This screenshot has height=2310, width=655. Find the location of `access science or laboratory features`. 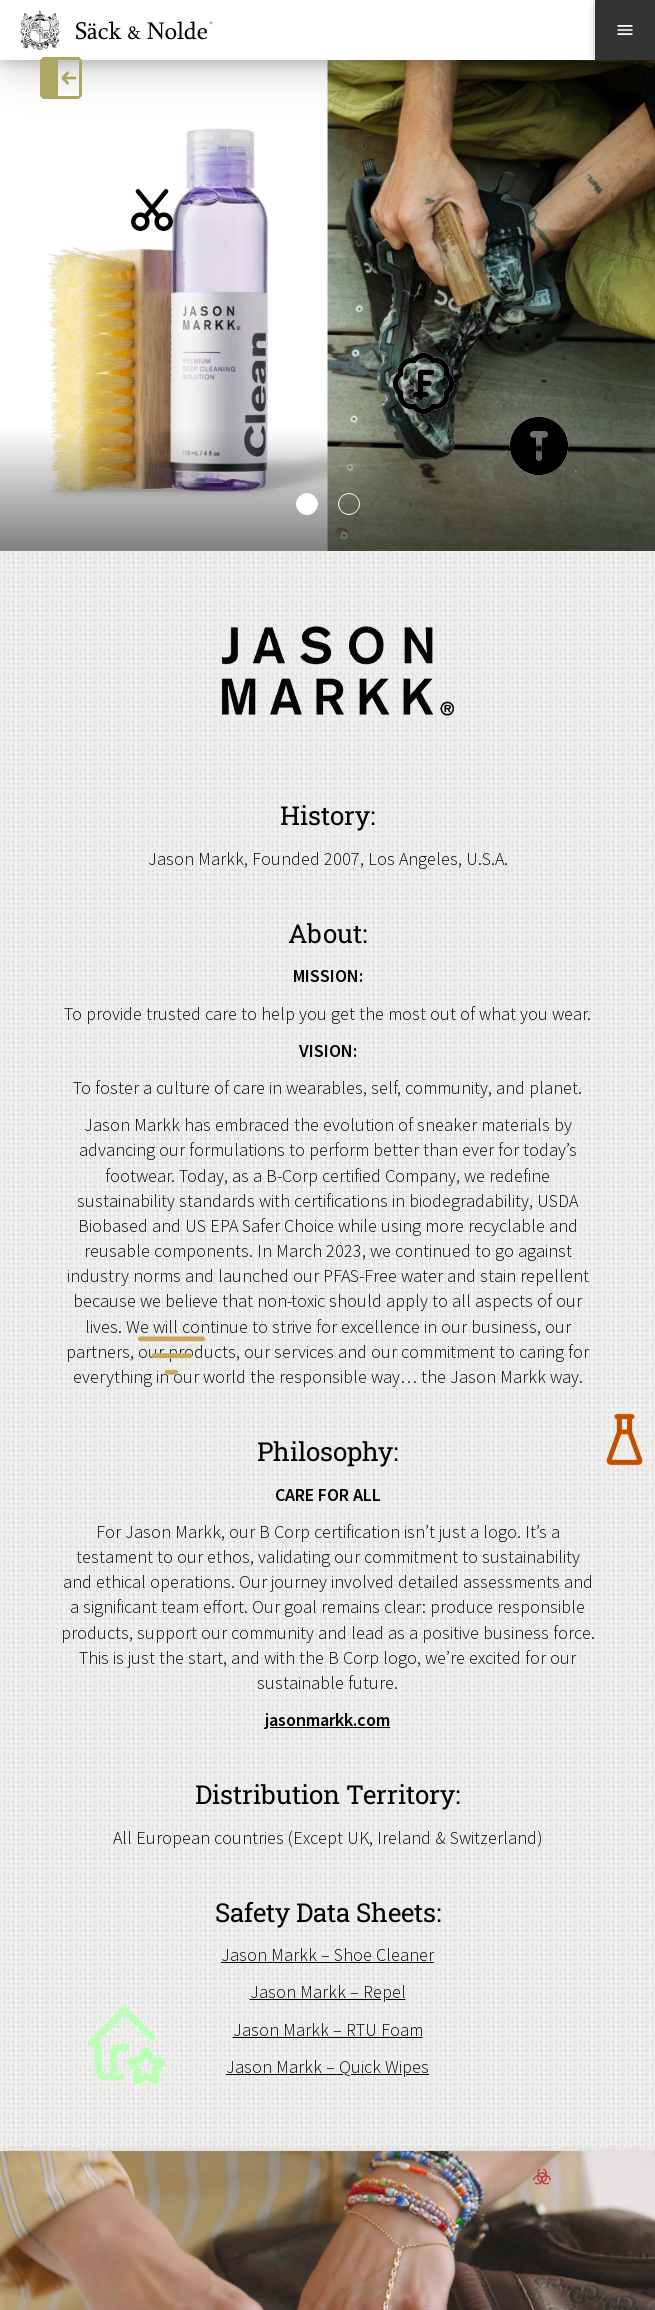

access science or laboratory features is located at coordinates (624, 1439).